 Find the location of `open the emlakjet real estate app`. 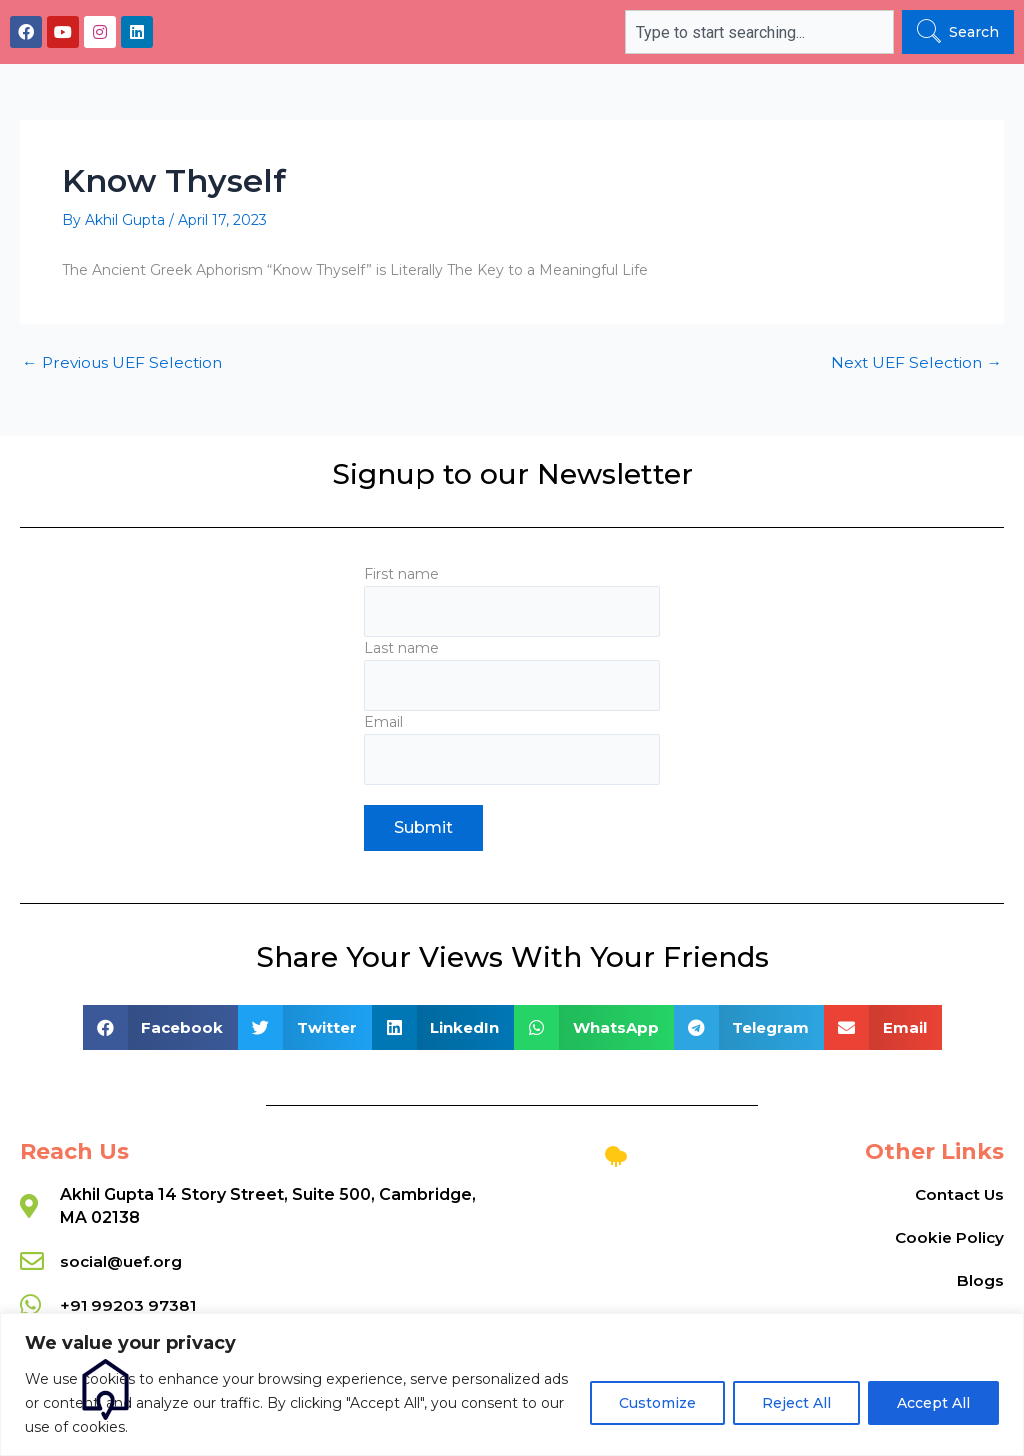

open the emlakjet real estate app is located at coordinates (105, 1389).